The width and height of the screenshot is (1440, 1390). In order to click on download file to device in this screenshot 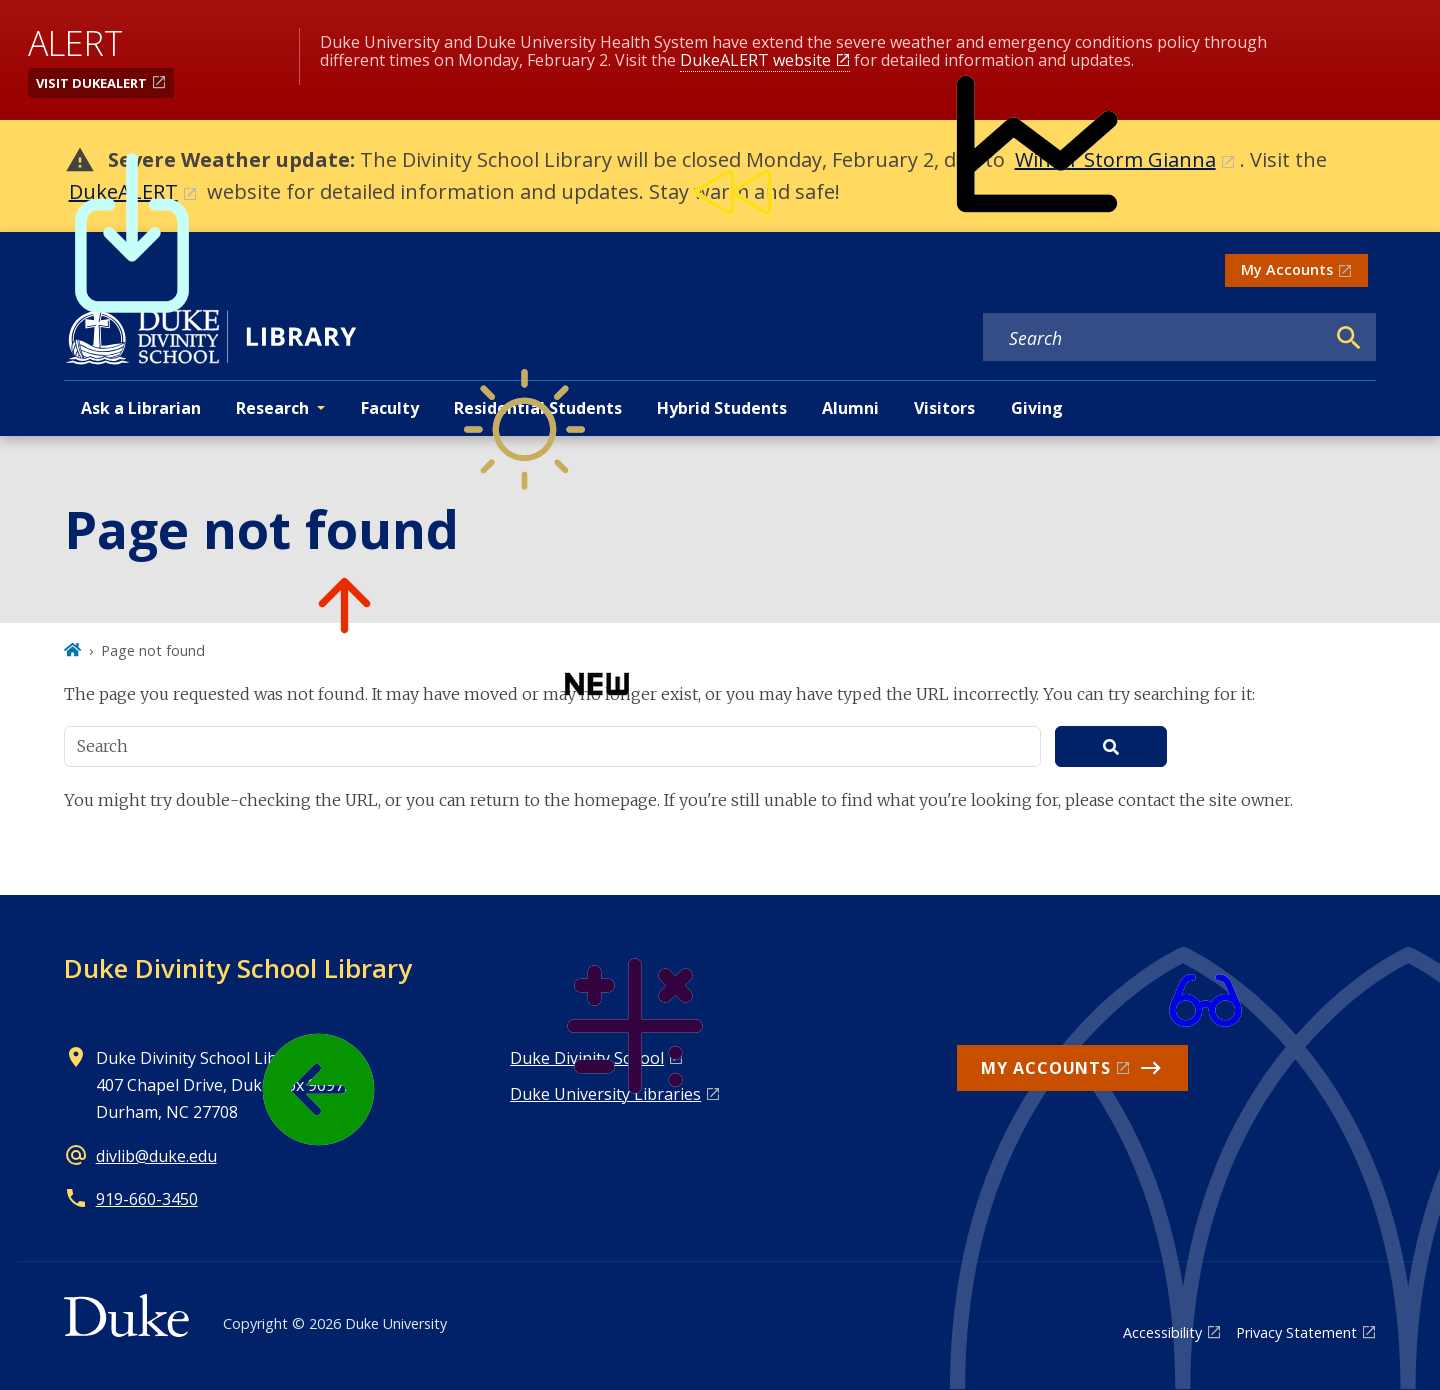, I will do `click(132, 233)`.